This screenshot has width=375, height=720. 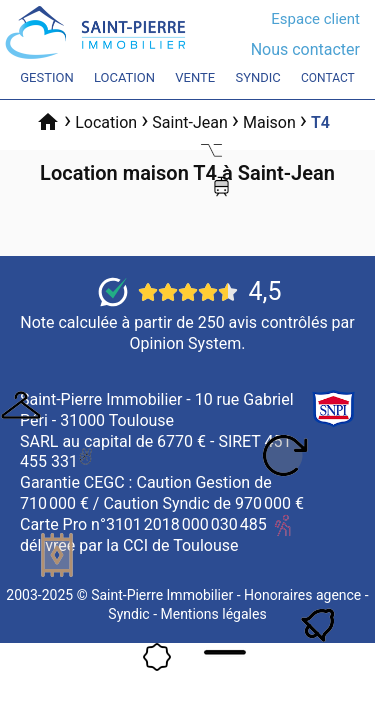 I want to click on send a peace sign reaction or emoji, so click(x=85, y=456).